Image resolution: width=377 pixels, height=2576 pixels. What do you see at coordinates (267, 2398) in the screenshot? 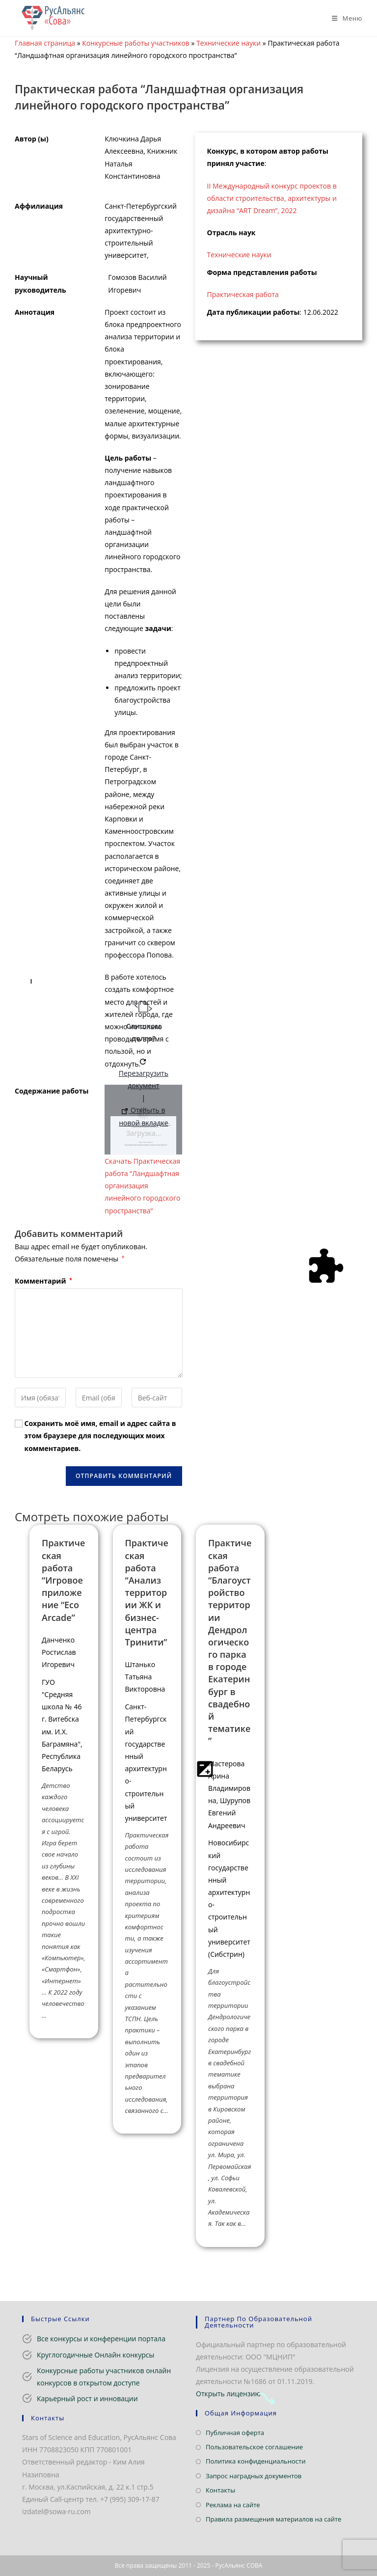
I see `indicates a declining trend or decrease in value` at bounding box center [267, 2398].